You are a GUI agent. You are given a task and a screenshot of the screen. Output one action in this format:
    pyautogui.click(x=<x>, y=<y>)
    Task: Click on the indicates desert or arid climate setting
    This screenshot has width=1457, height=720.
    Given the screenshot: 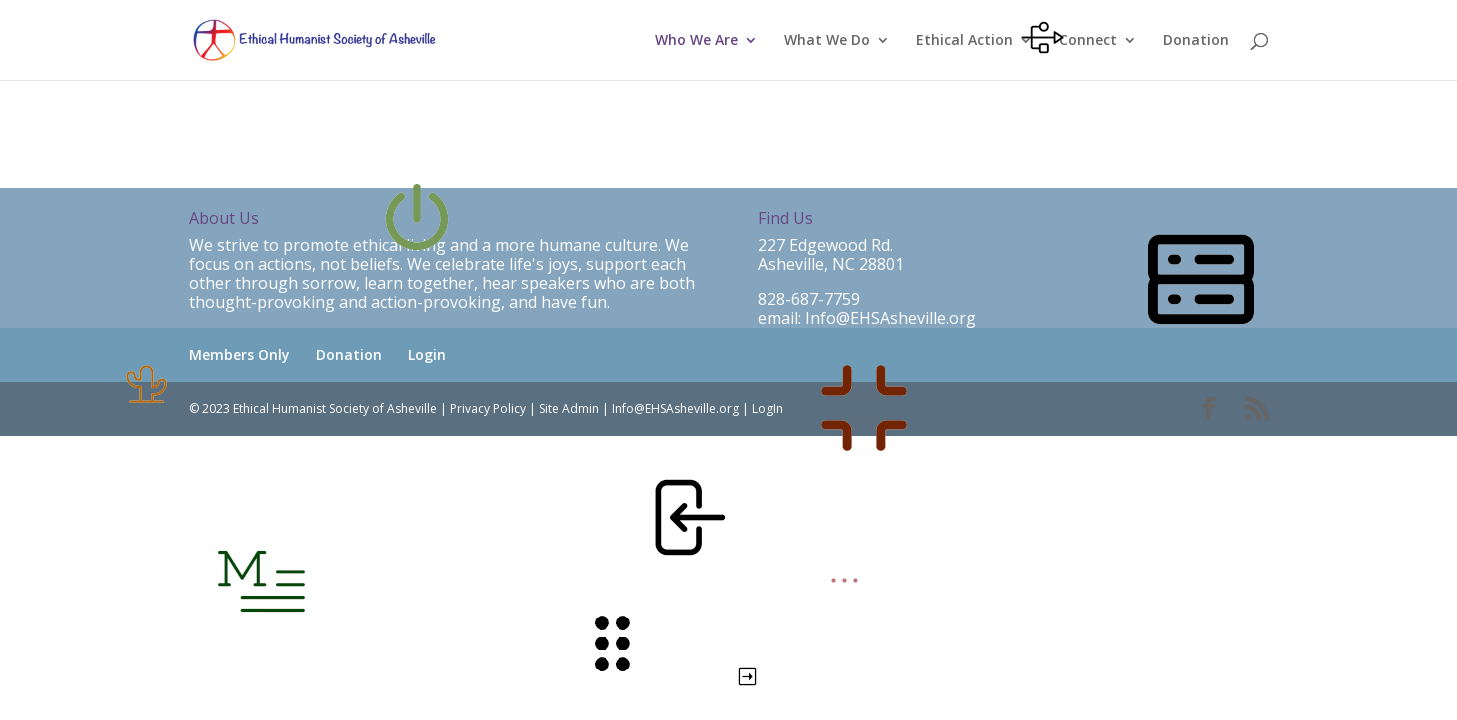 What is the action you would take?
    pyautogui.click(x=146, y=385)
    